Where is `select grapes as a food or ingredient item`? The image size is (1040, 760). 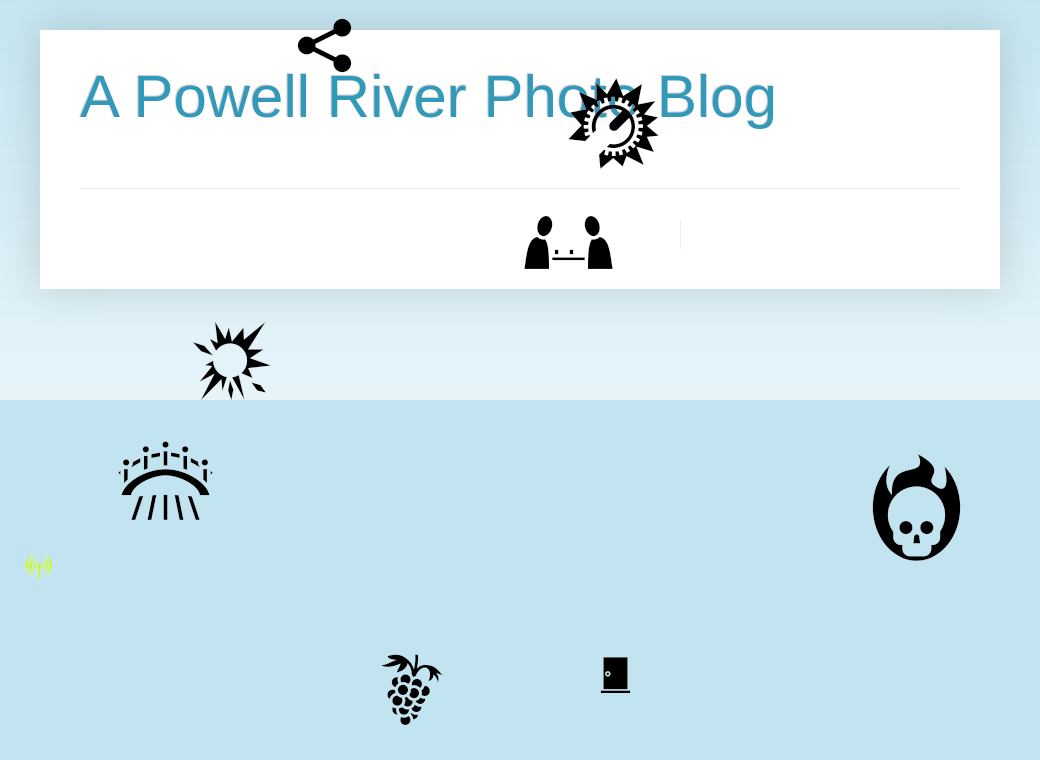 select grapes as a food or ingredient item is located at coordinates (412, 690).